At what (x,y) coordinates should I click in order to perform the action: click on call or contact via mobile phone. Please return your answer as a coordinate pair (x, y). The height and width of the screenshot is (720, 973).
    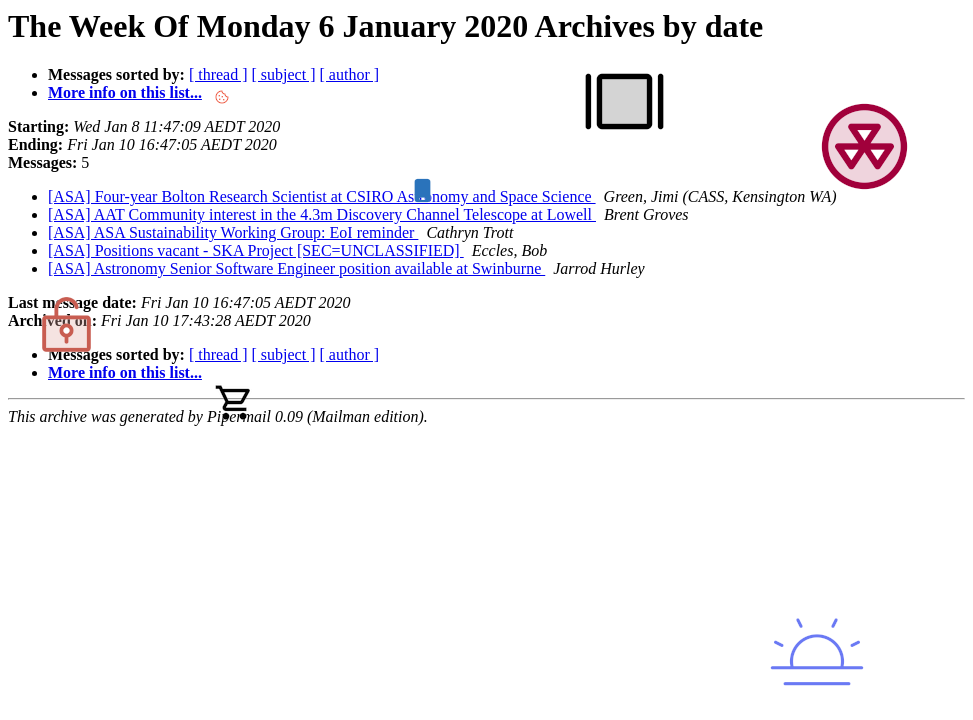
    Looking at the image, I should click on (422, 190).